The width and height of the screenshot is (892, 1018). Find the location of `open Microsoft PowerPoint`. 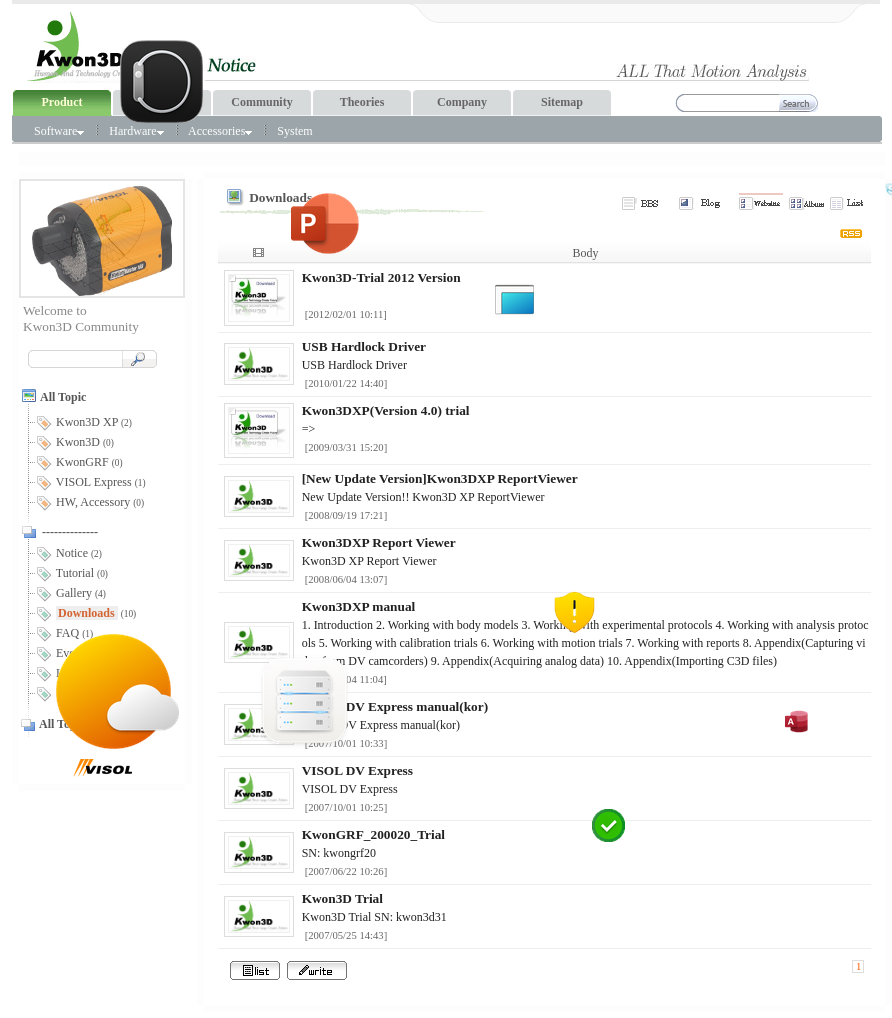

open Microsoft PowerPoint is located at coordinates (325, 223).